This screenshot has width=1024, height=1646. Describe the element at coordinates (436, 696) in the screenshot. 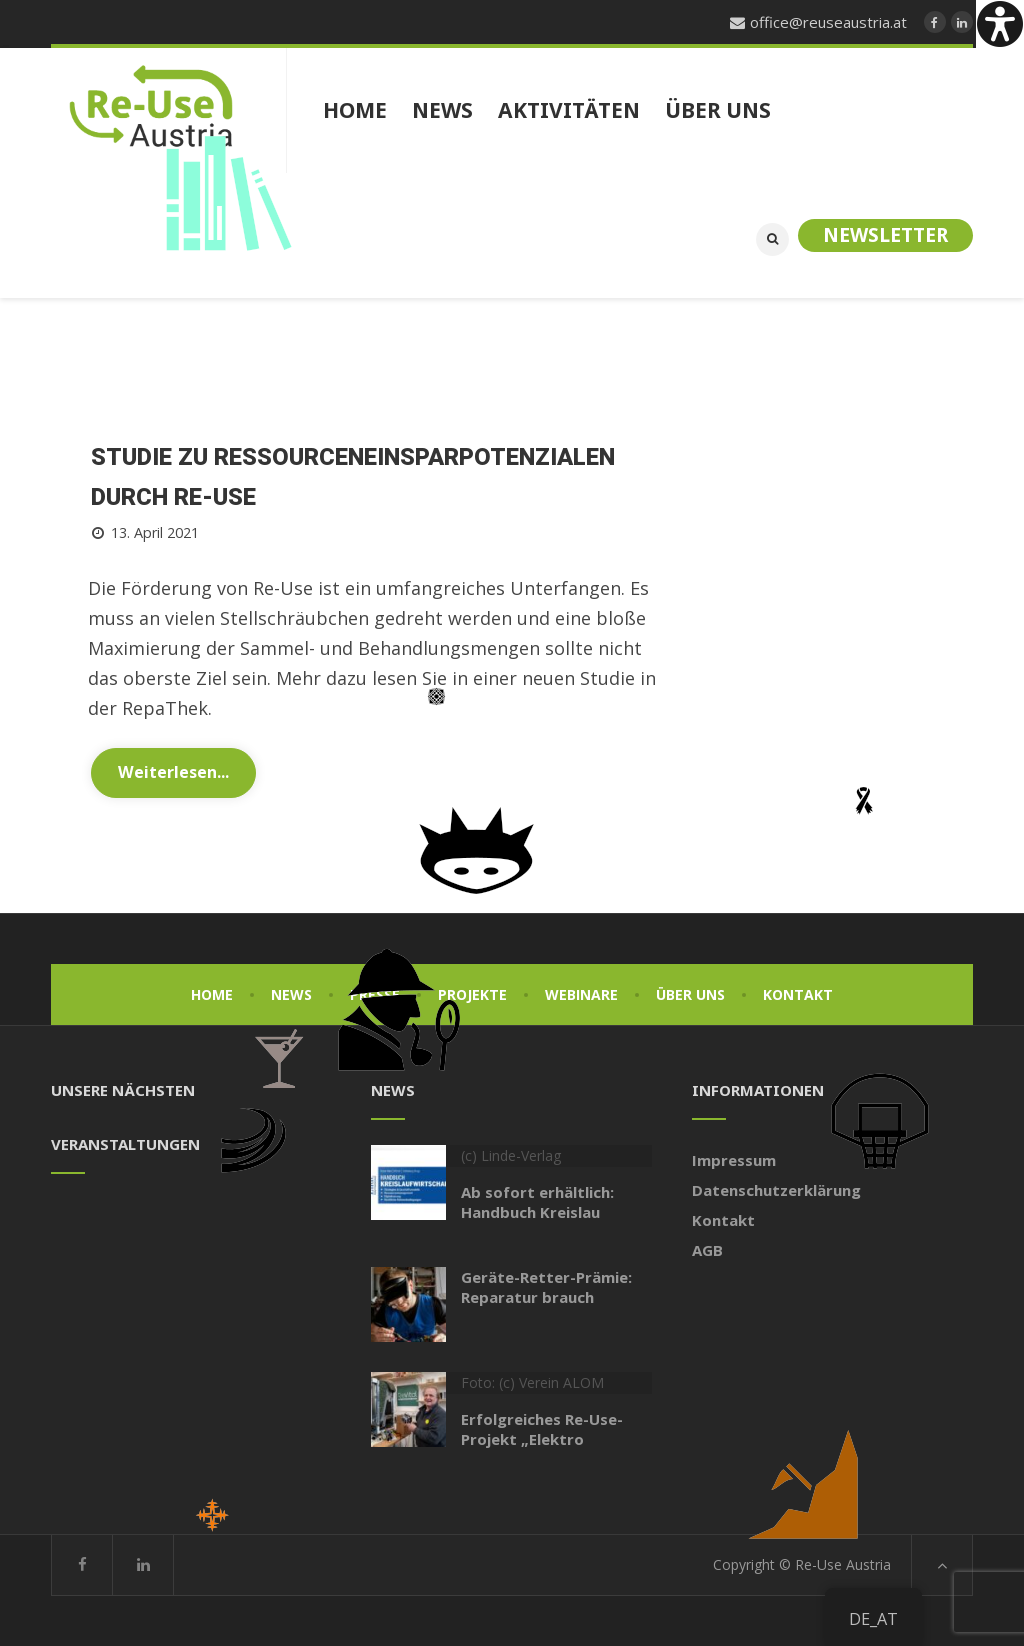

I see `decorative geometric pattern or badge element` at that location.